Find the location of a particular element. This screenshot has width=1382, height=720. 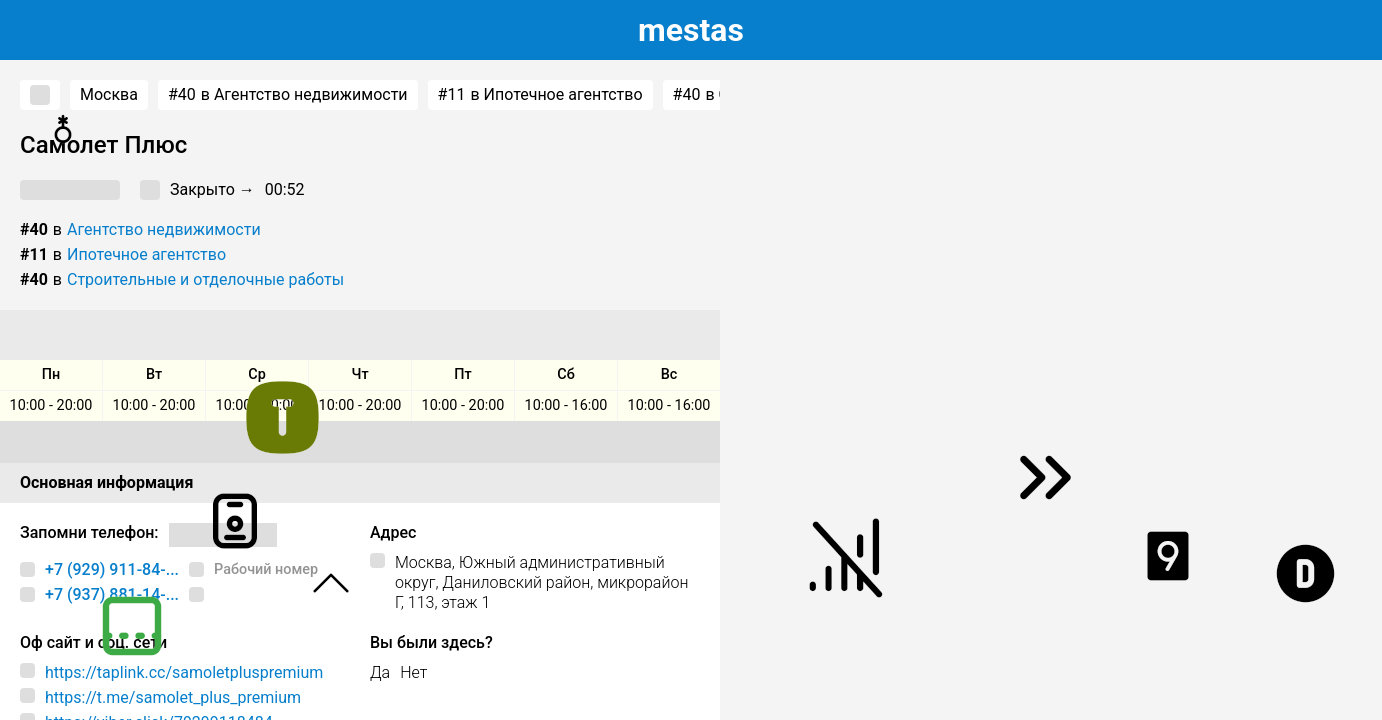

collapse an expanded section is located at coordinates (331, 593).